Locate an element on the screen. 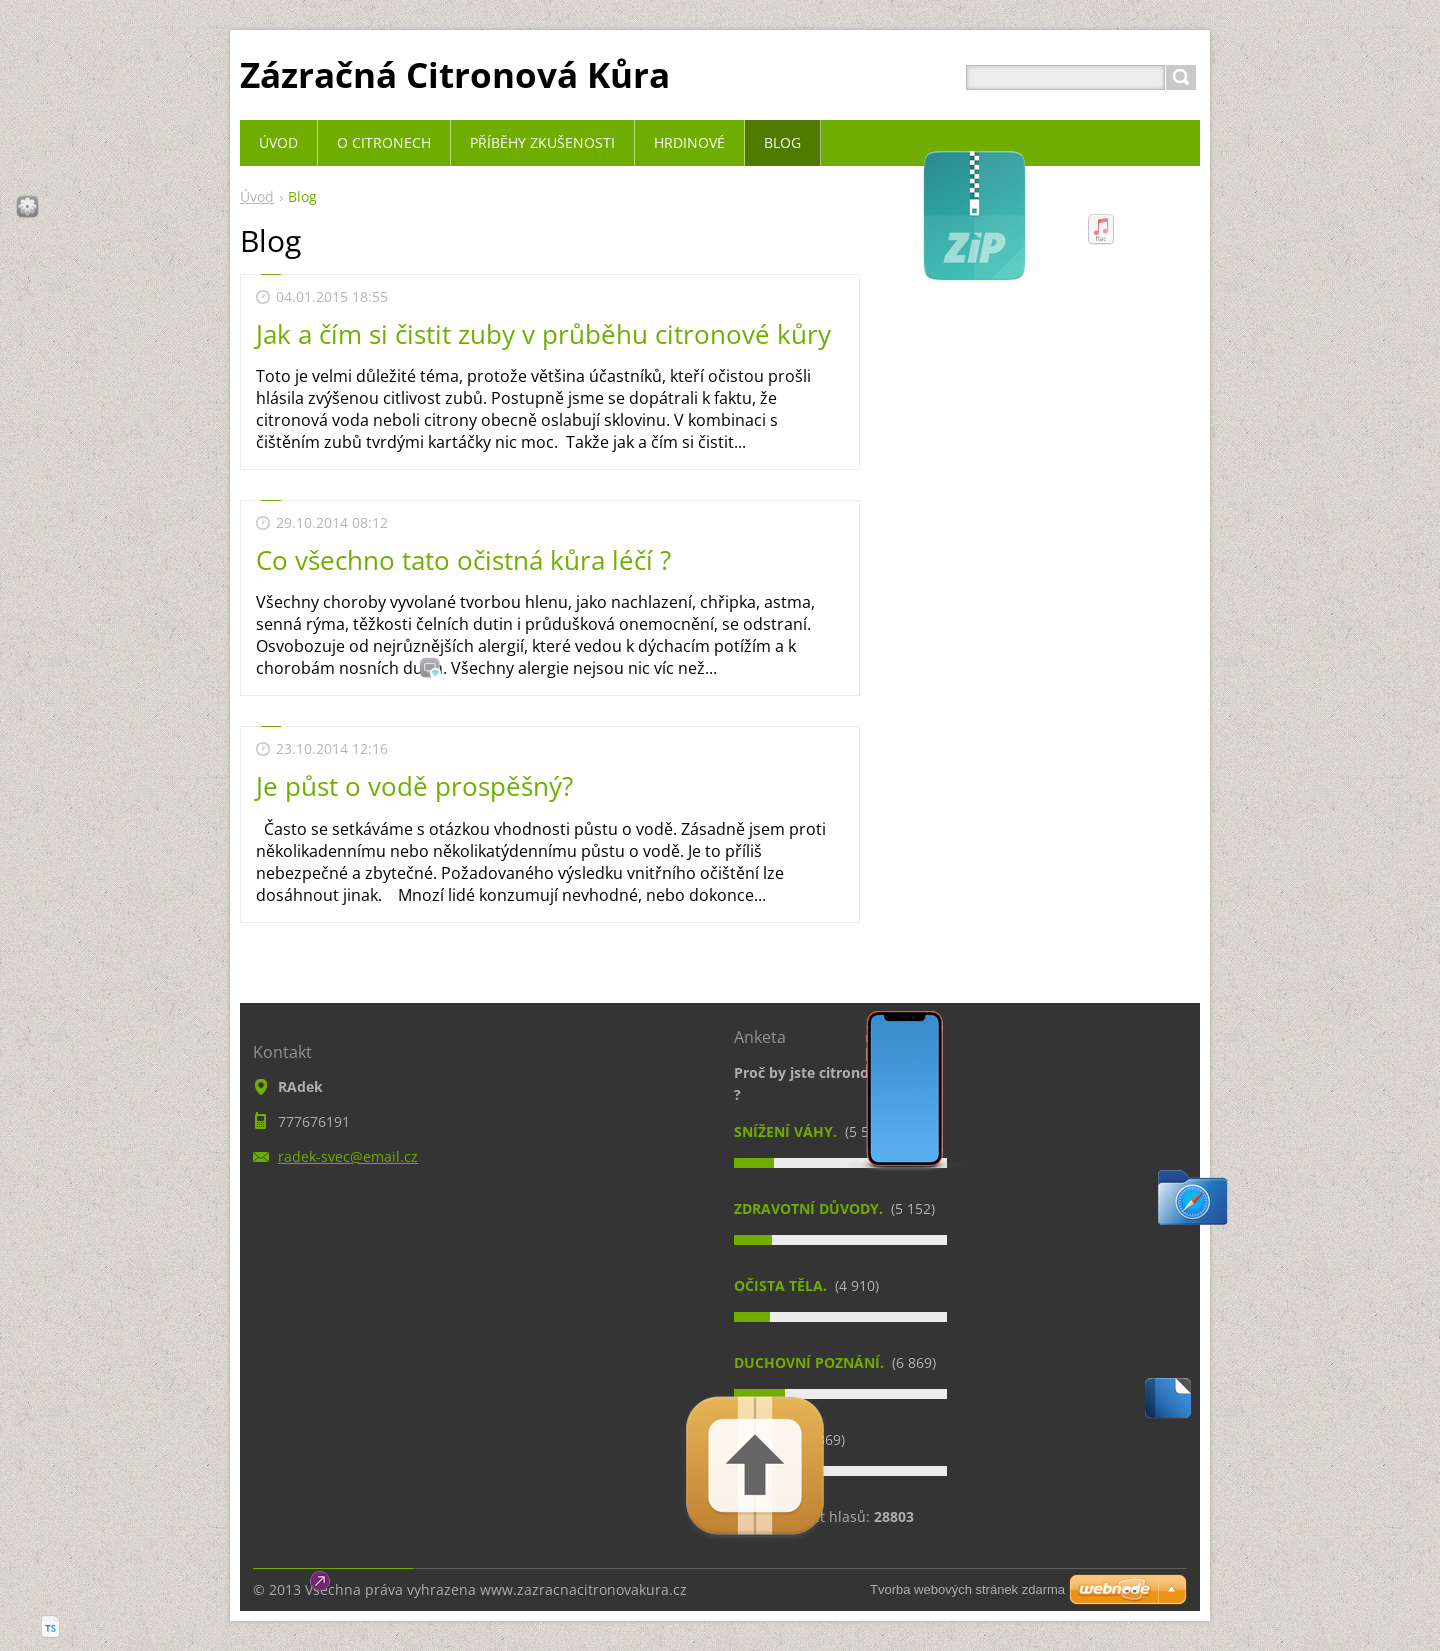 The width and height of the screenshot is (1440, 1651). a compressed zip file is located at coordinates (974, 215).